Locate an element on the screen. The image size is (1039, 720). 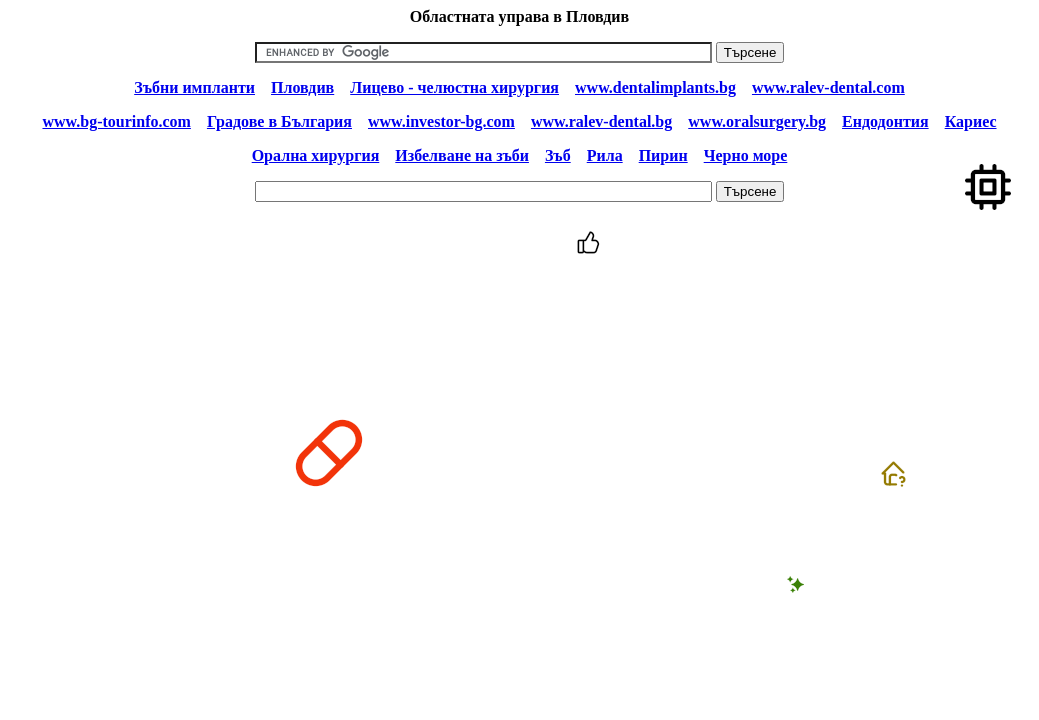
indicates AI-generated or enhanced content is located at coordinates (795, 584).